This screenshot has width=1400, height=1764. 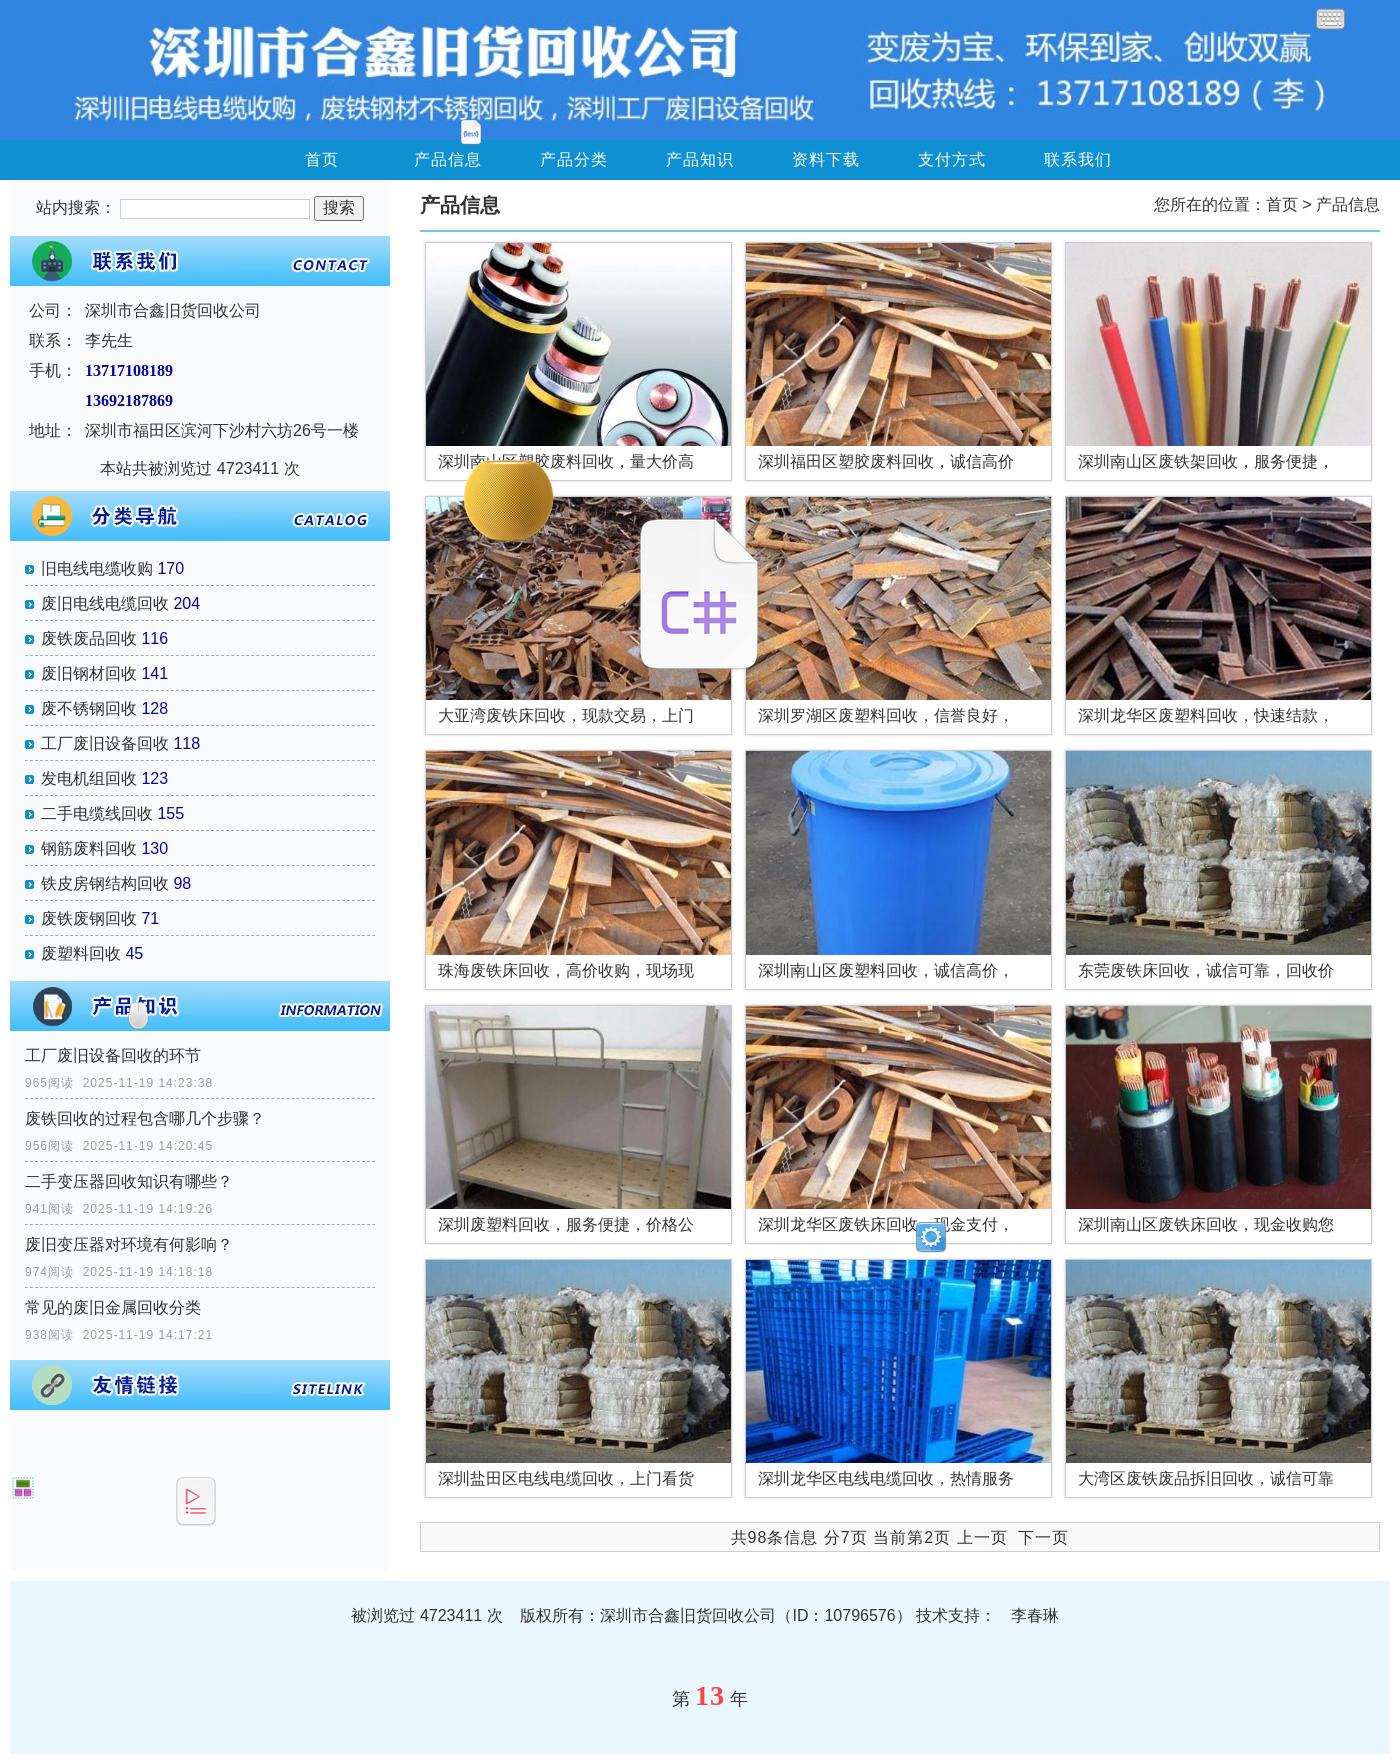 What do you see at coordinates (931, 1237) in the screenshot?
I see `windows installer package file` at bounding box center [931, 1237].